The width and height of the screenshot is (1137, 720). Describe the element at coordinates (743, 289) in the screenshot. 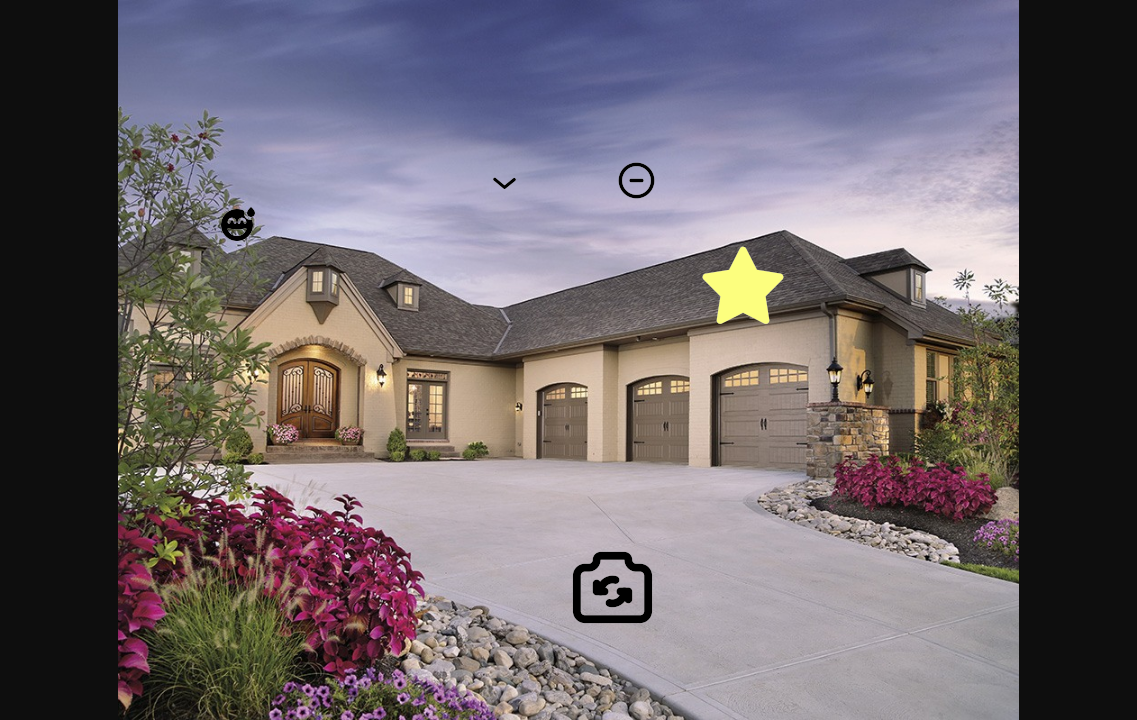

I see `mark item as favorite` at that location.